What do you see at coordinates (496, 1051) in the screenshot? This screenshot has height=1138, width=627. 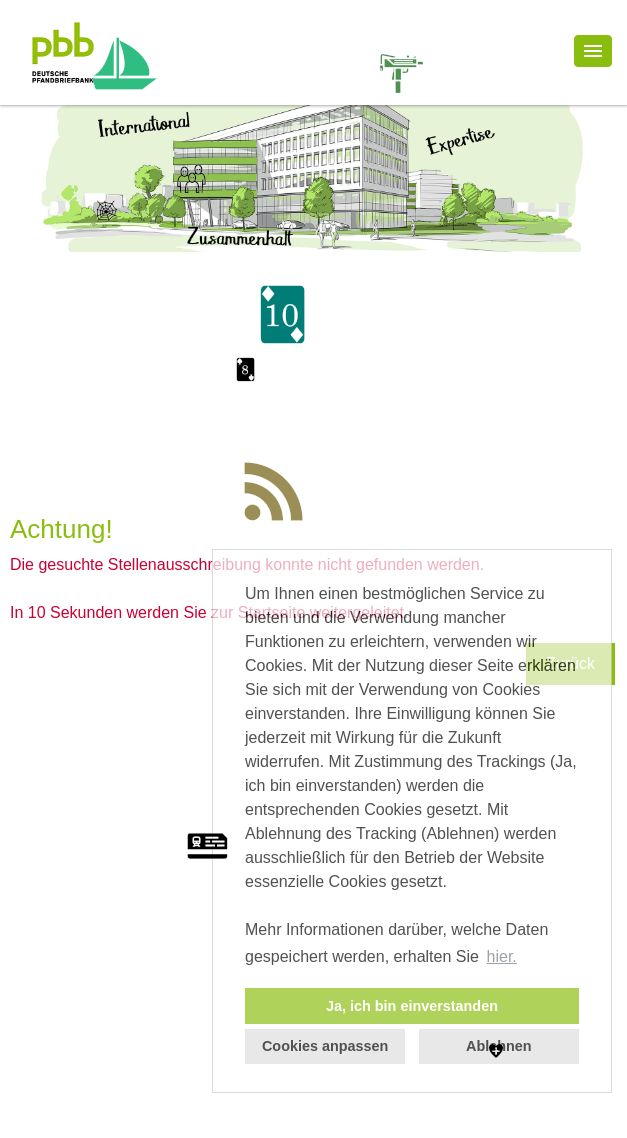 I see `add to favorites` at bounding box center [496, 1051].